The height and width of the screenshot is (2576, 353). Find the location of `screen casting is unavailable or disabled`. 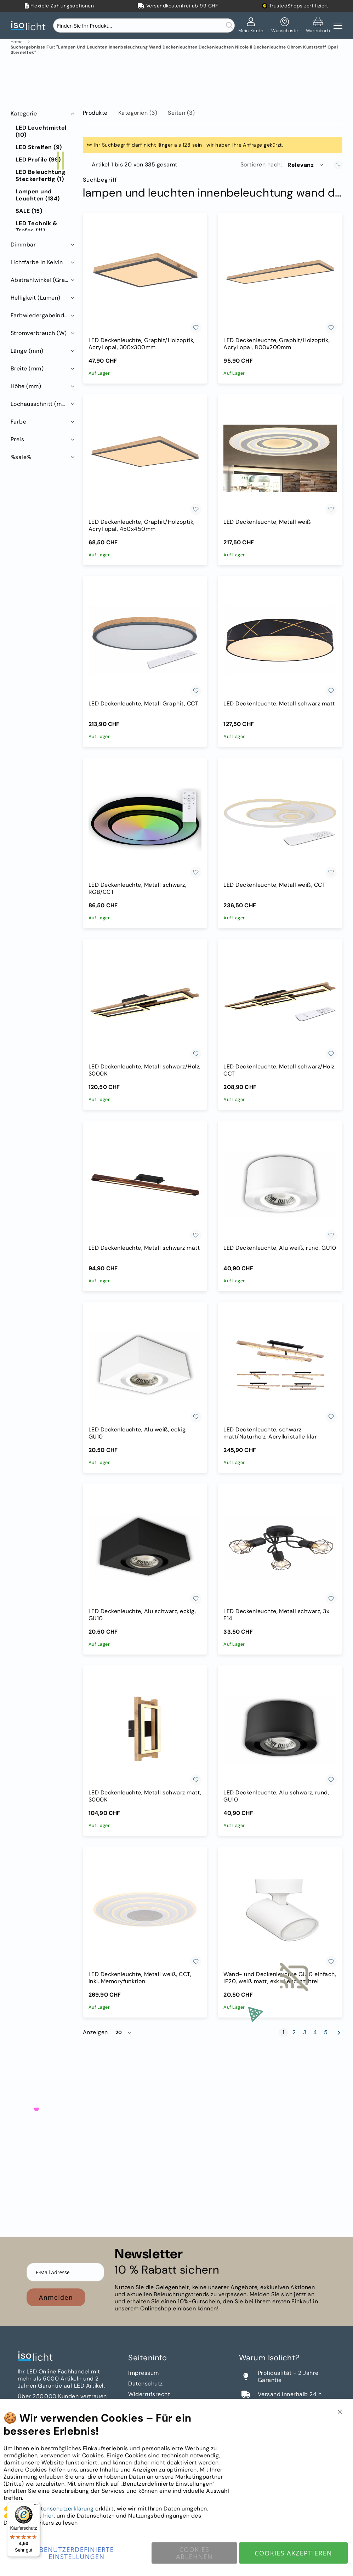

screen casting is unavailable or disabled is located at coordinates (294, 1977).